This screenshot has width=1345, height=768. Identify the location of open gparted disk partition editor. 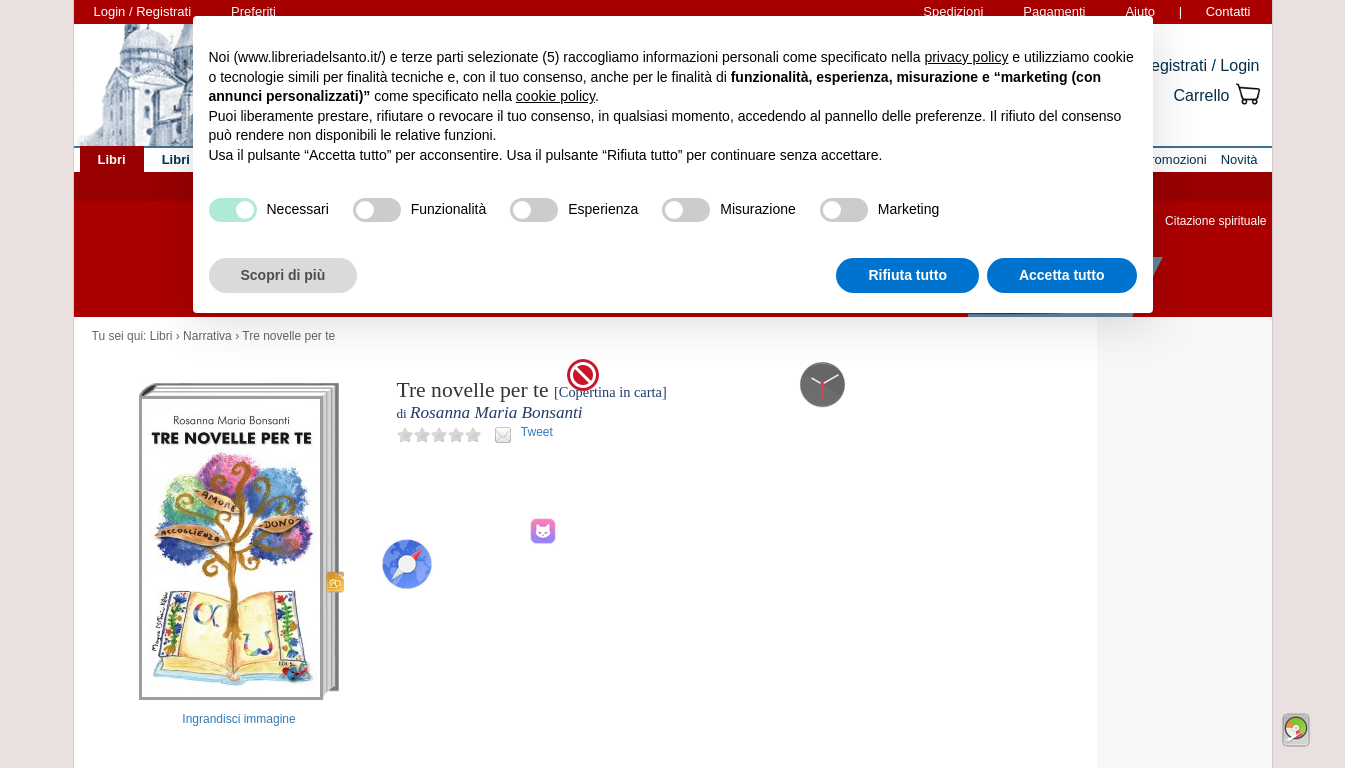
(1296, 730).